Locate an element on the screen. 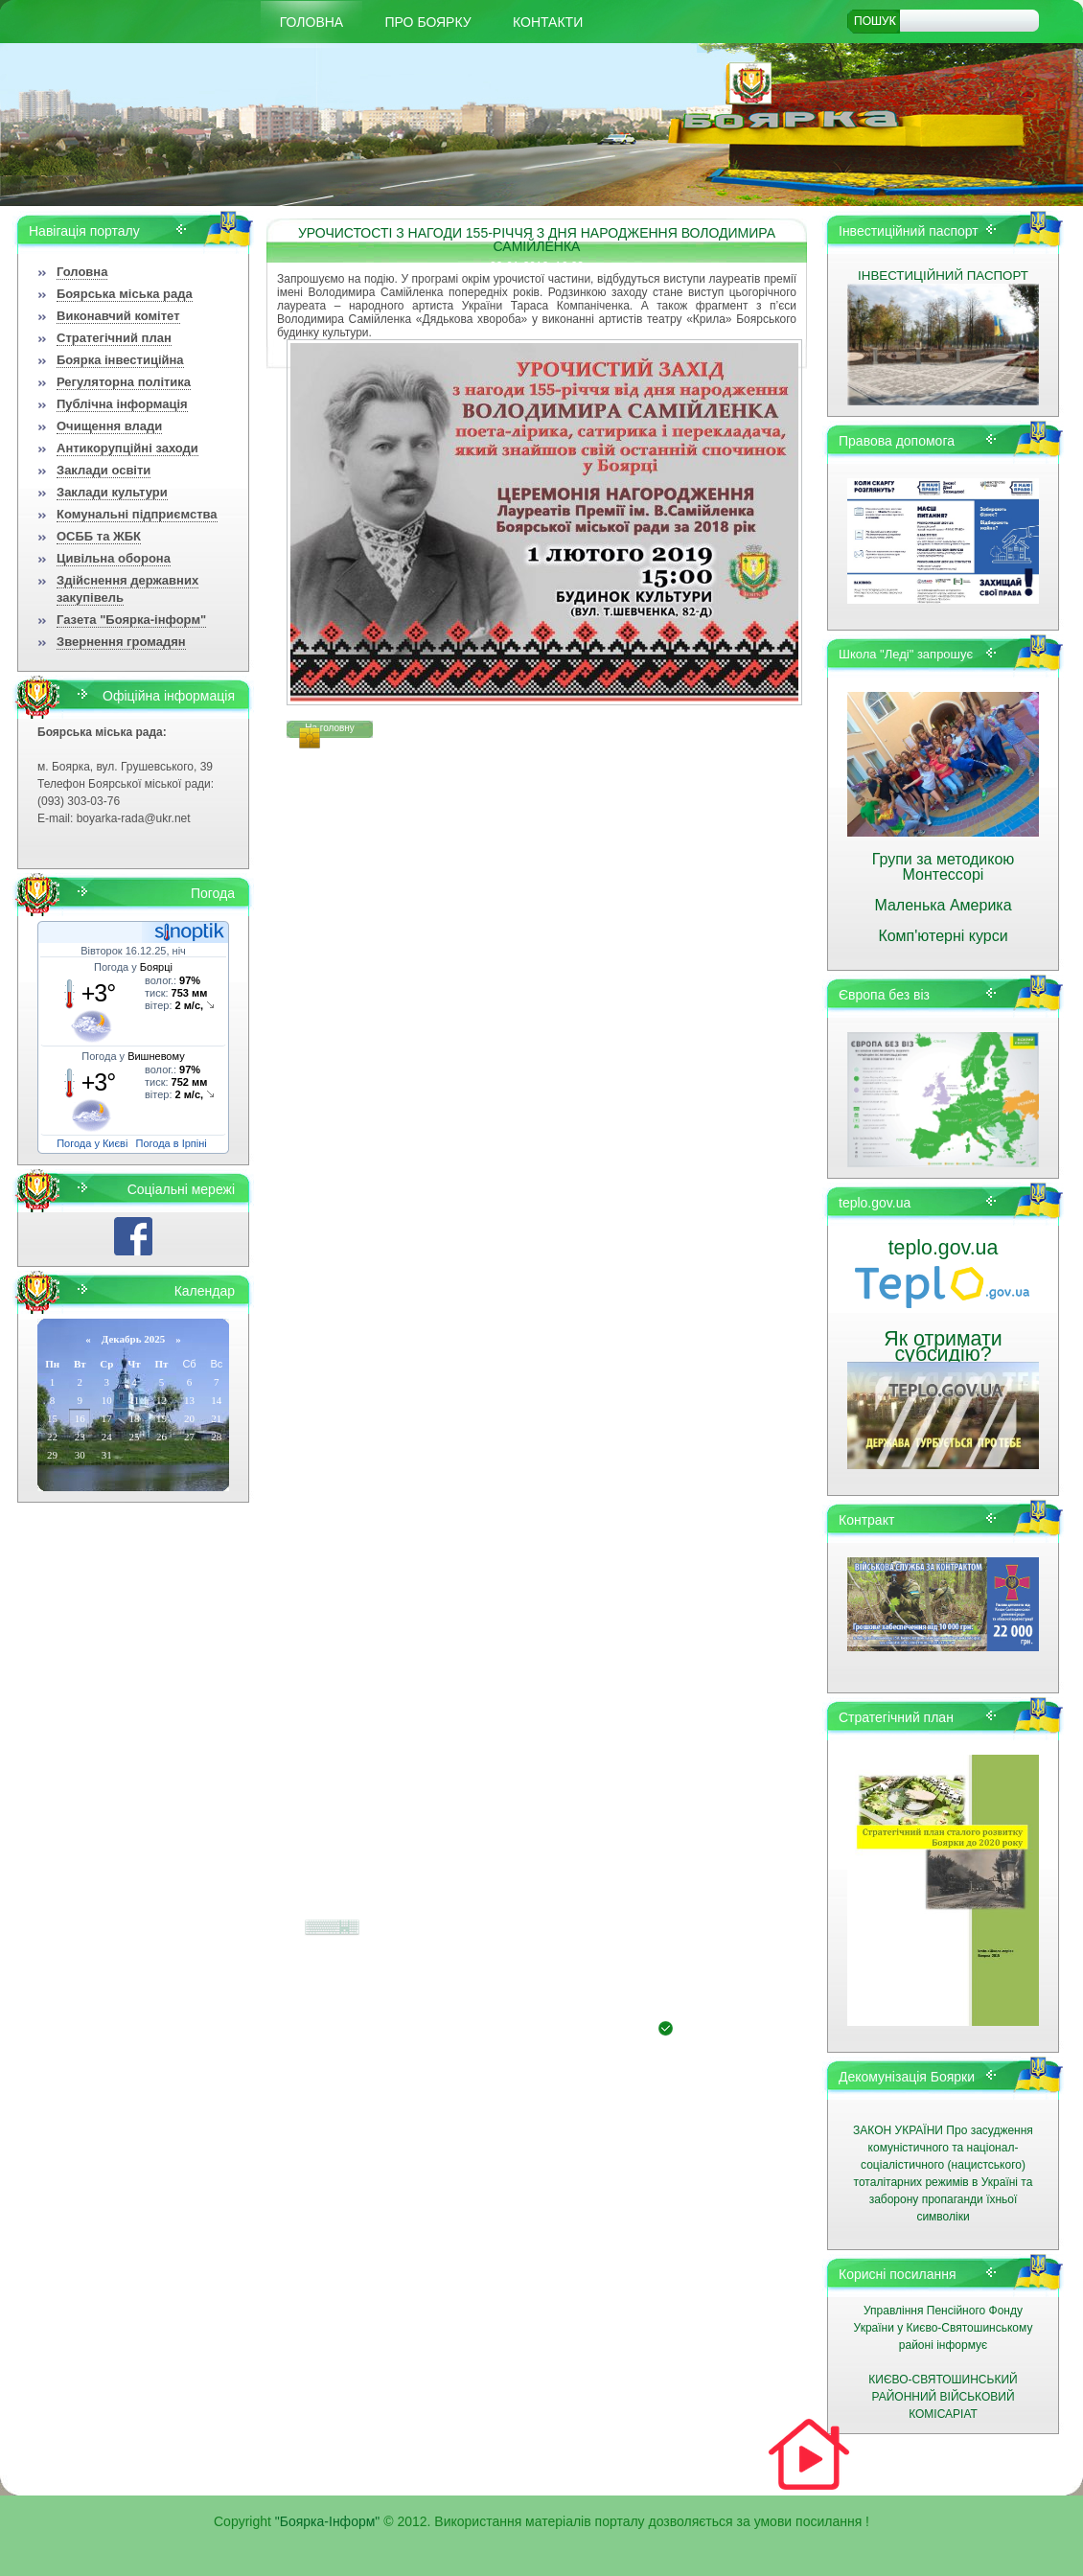 This screenshot has height=2576, width=1083. indicates file or folder is fully synced is located at coordinates (665, 2028).